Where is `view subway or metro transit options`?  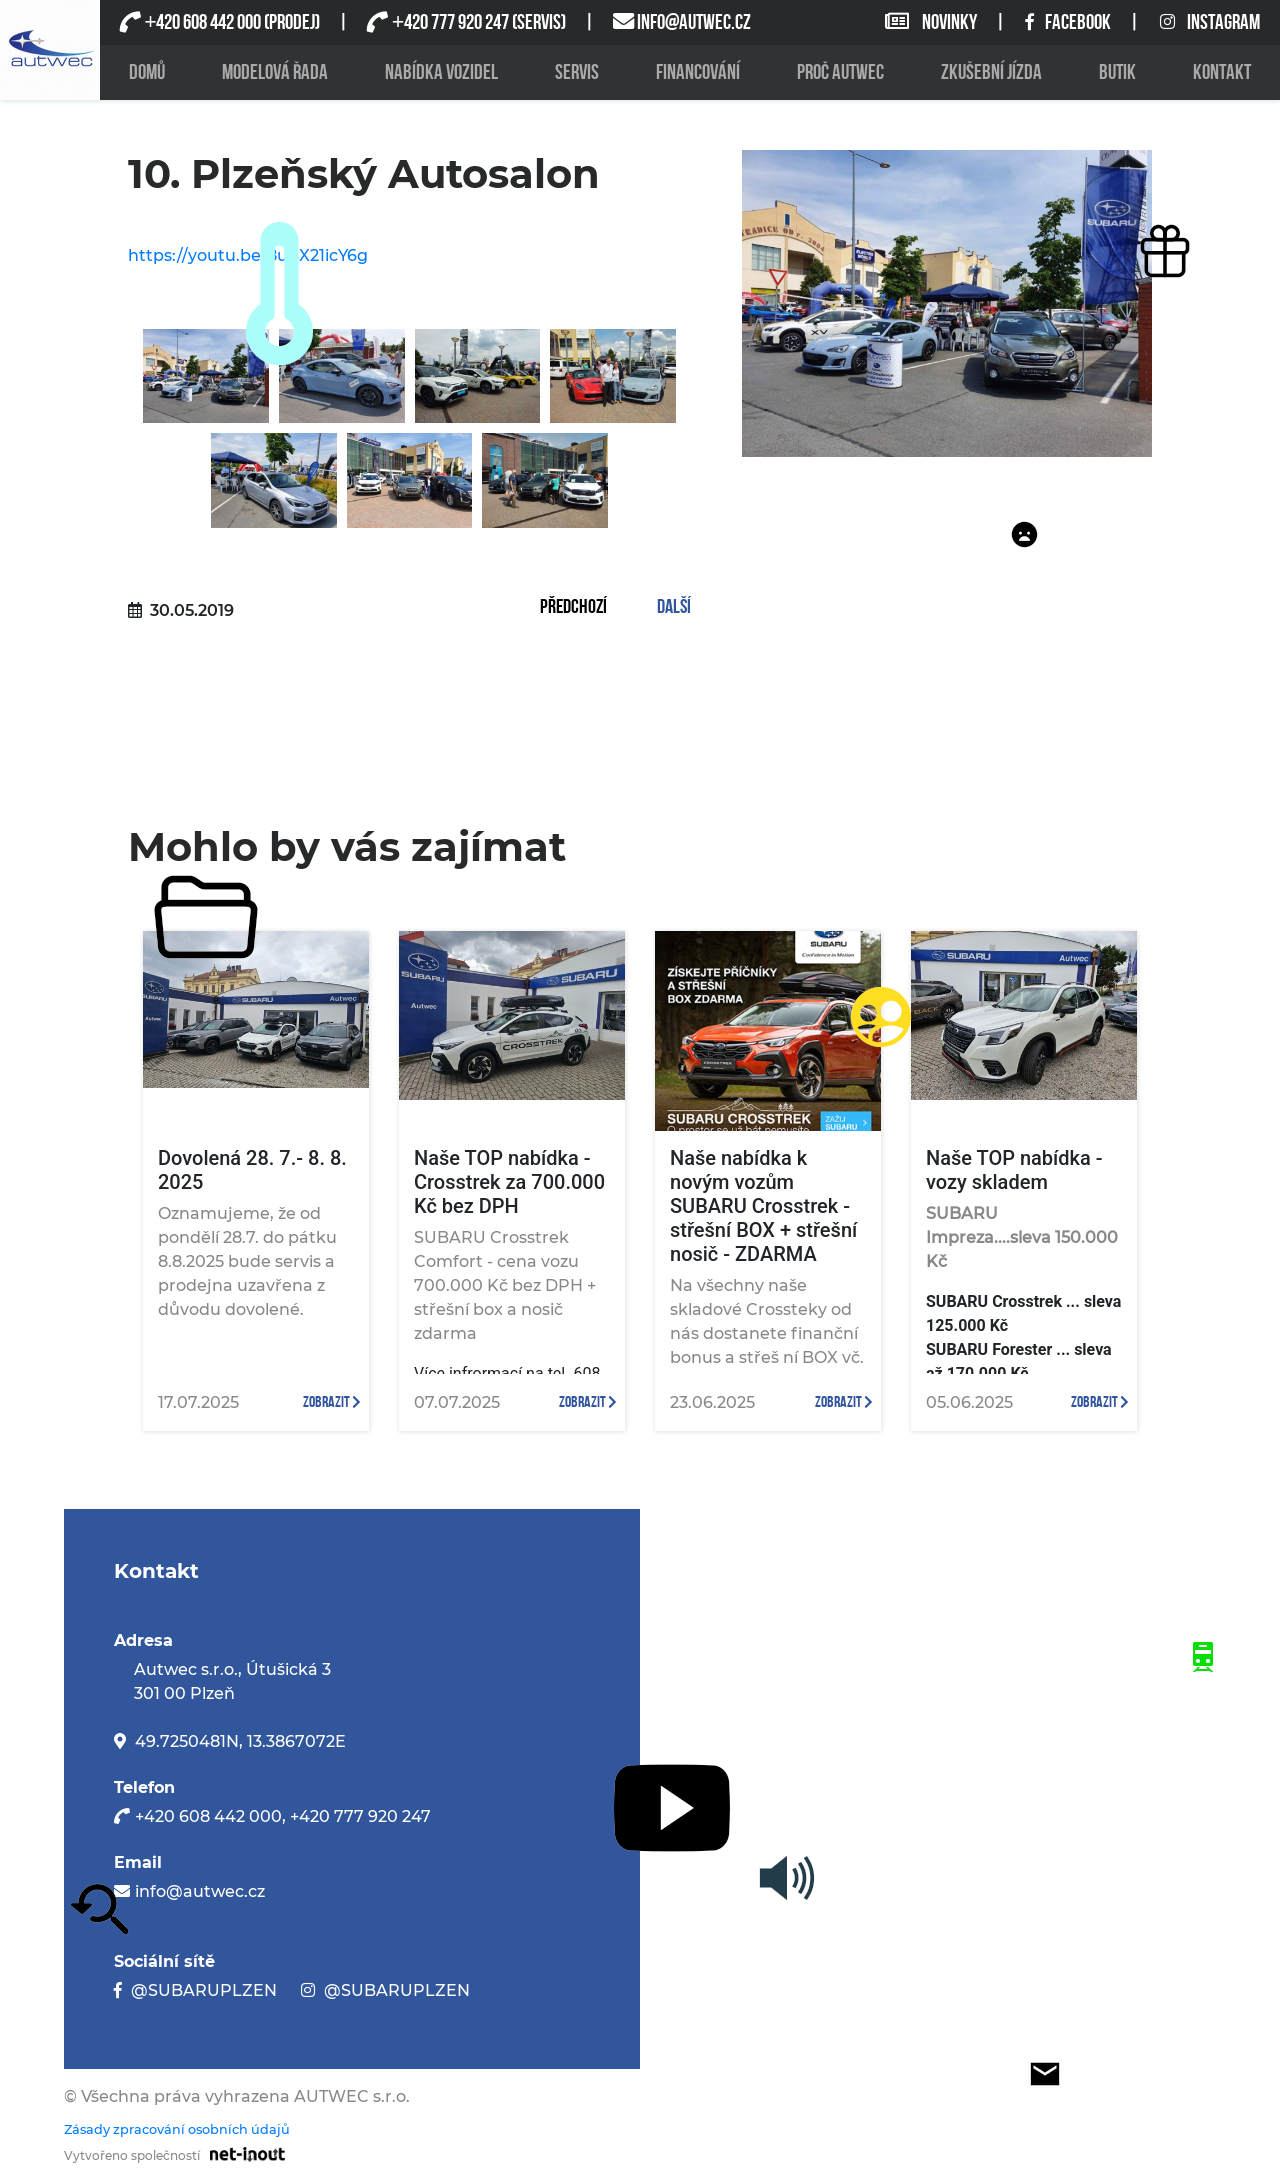 view subway or metro transit options is located at coordinates (1203, 1657).